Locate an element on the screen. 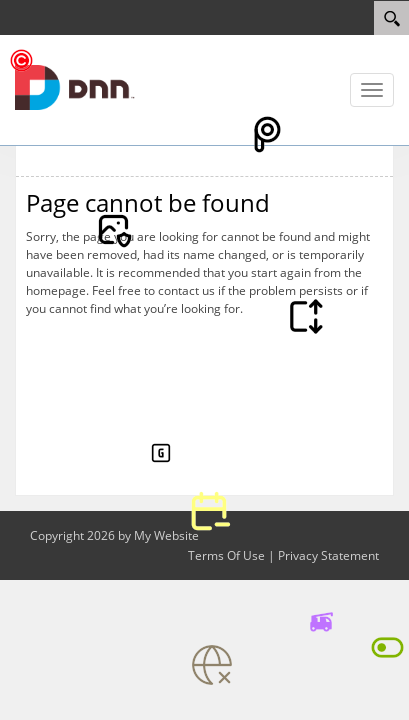 The image size is (409, 720). open picsart photo editing app is located at coordinates (267, 134).